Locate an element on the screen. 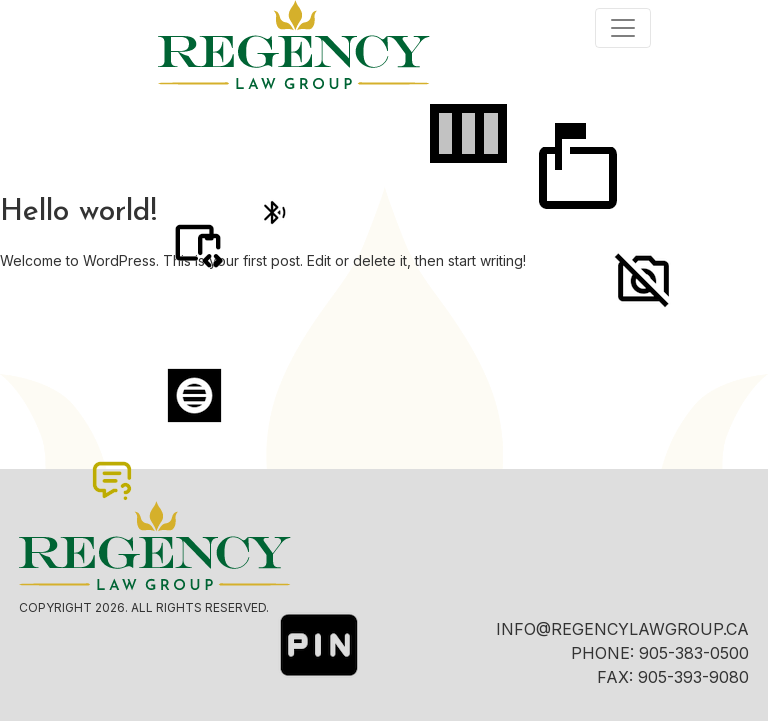 The height and width of the screenshot is (721, 768). switch to column view layout is located at coordinates (466, 136).